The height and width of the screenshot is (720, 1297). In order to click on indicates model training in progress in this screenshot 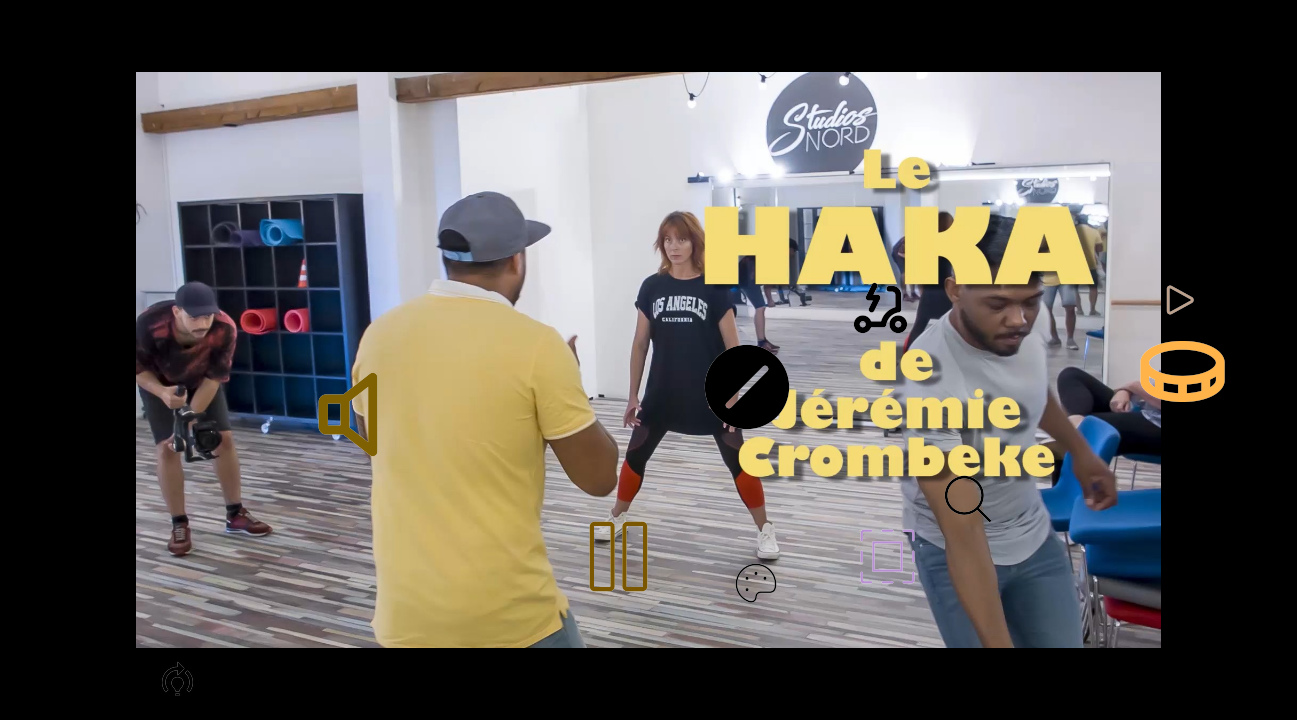, I will do `click(177, 680)`.